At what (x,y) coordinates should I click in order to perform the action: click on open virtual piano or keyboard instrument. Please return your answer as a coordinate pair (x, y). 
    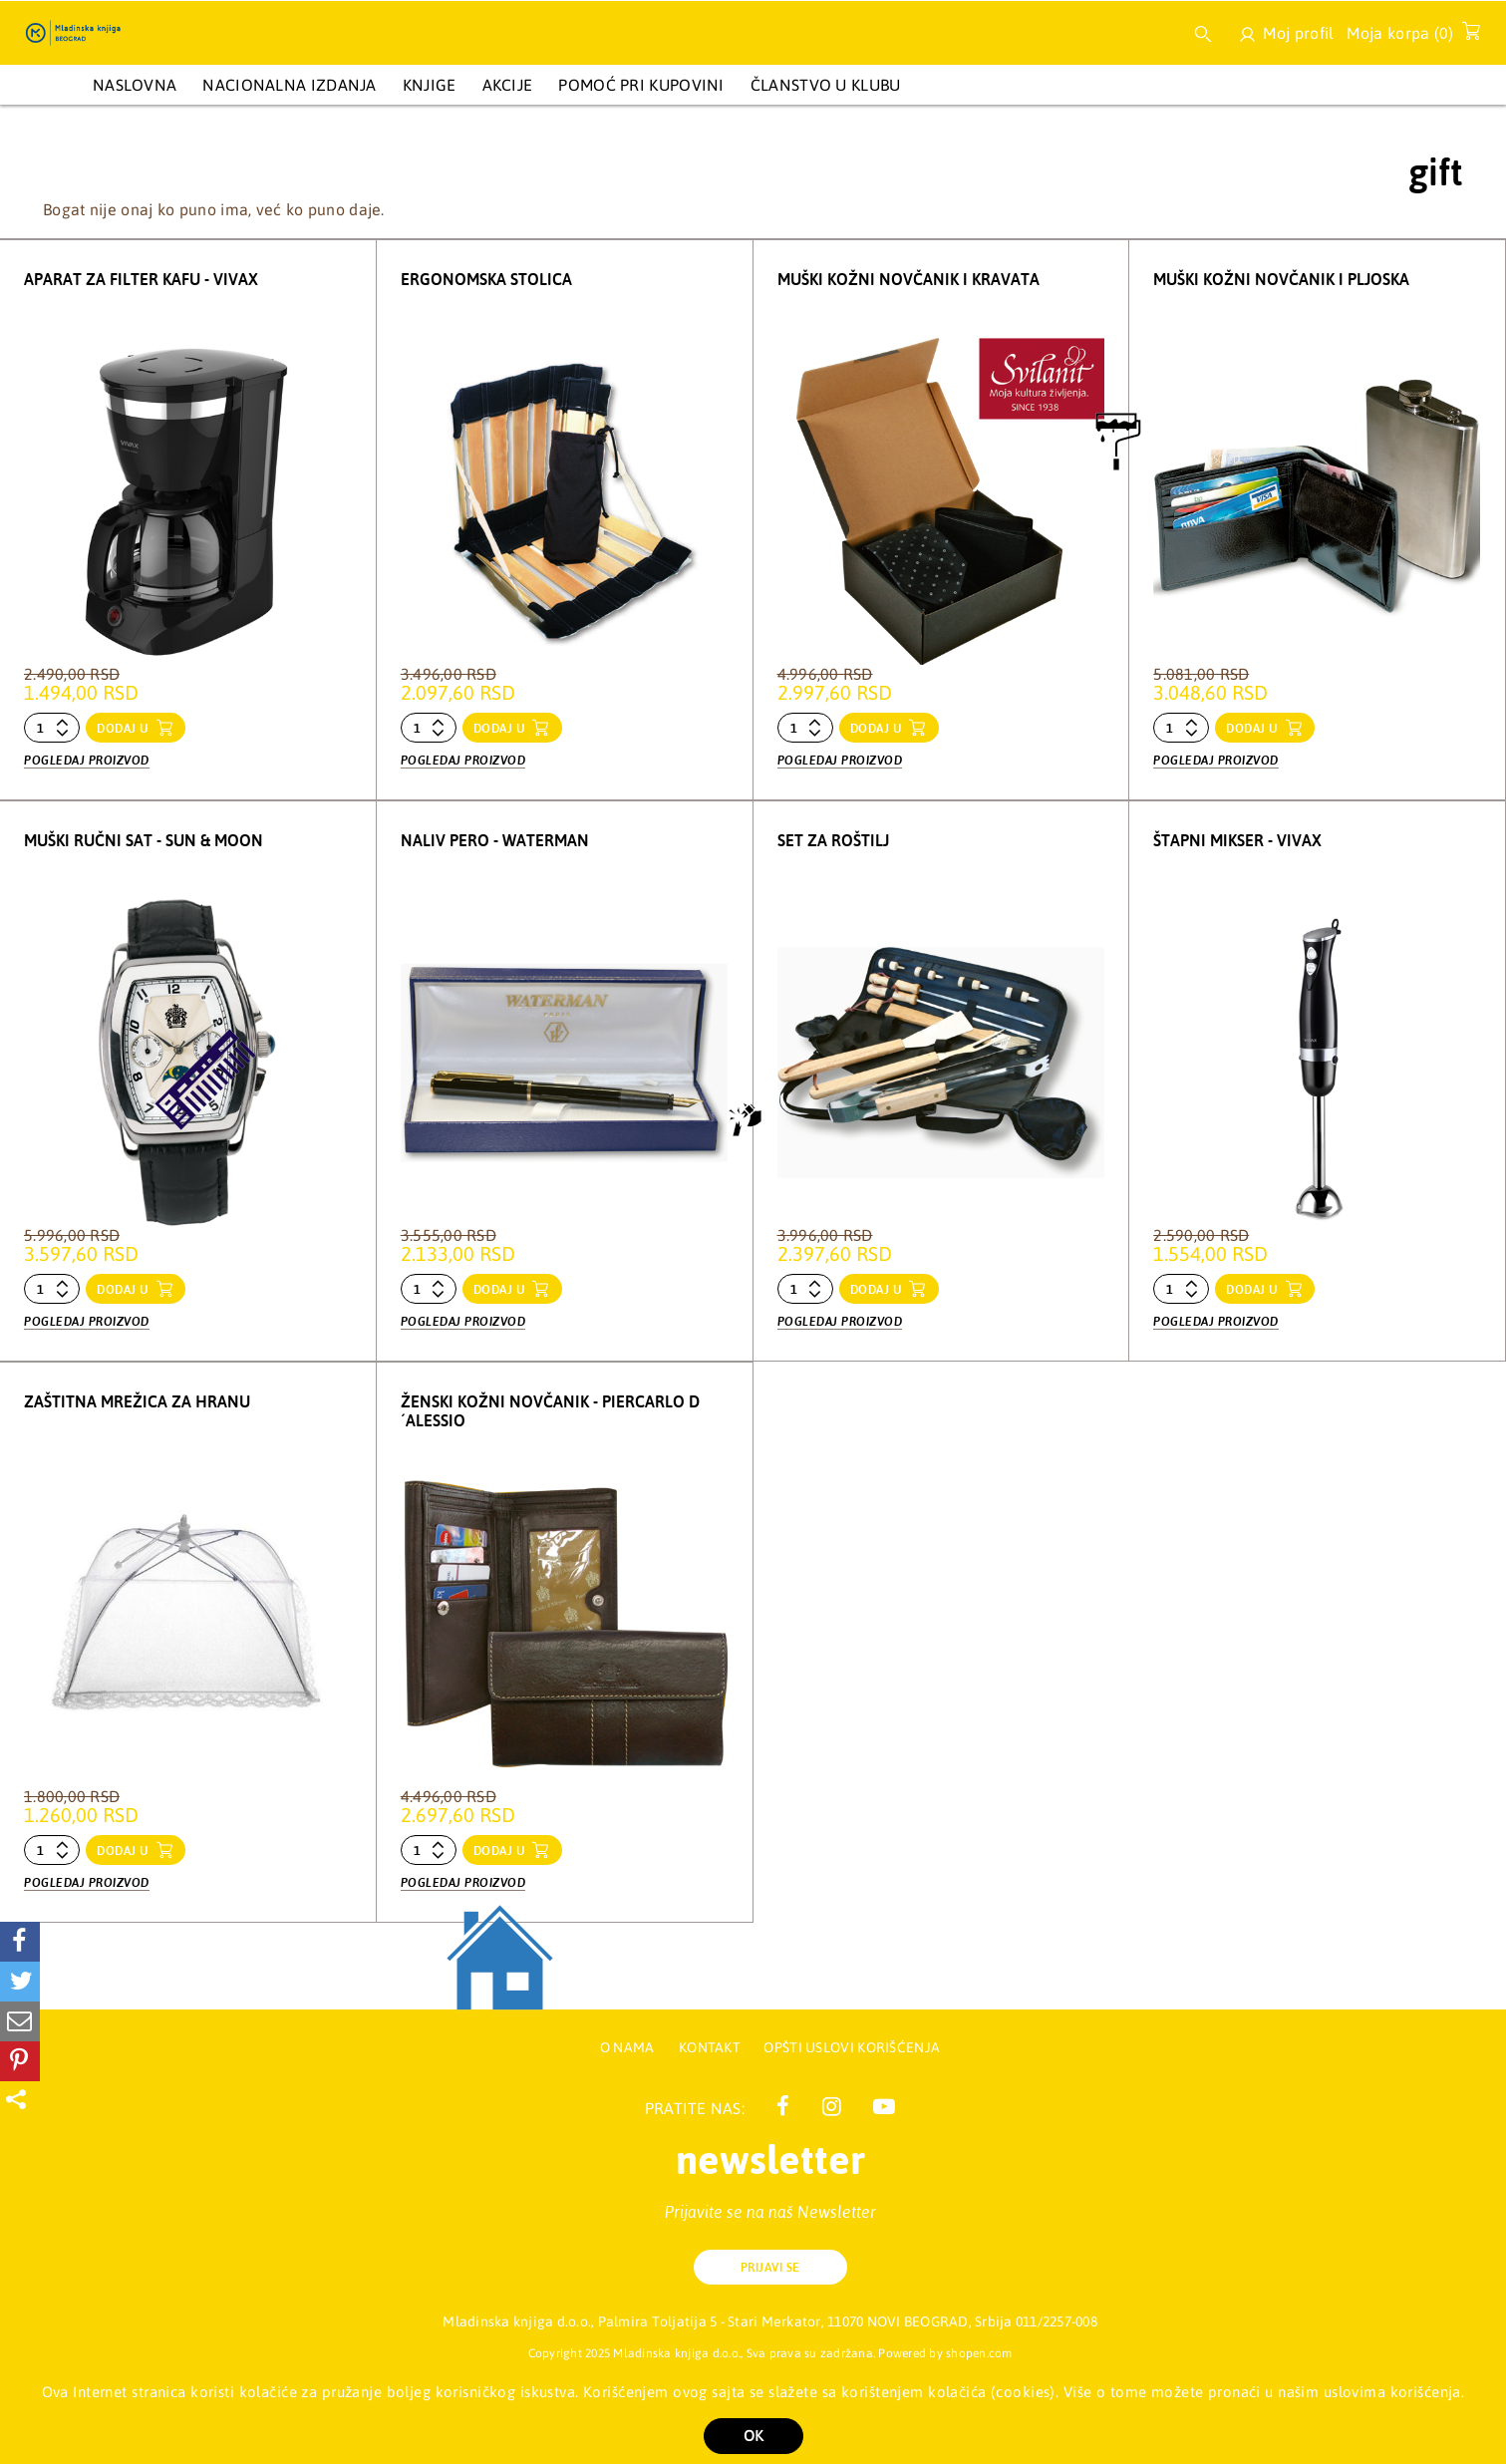
    Looking at the image, I should click on (205, 1079).